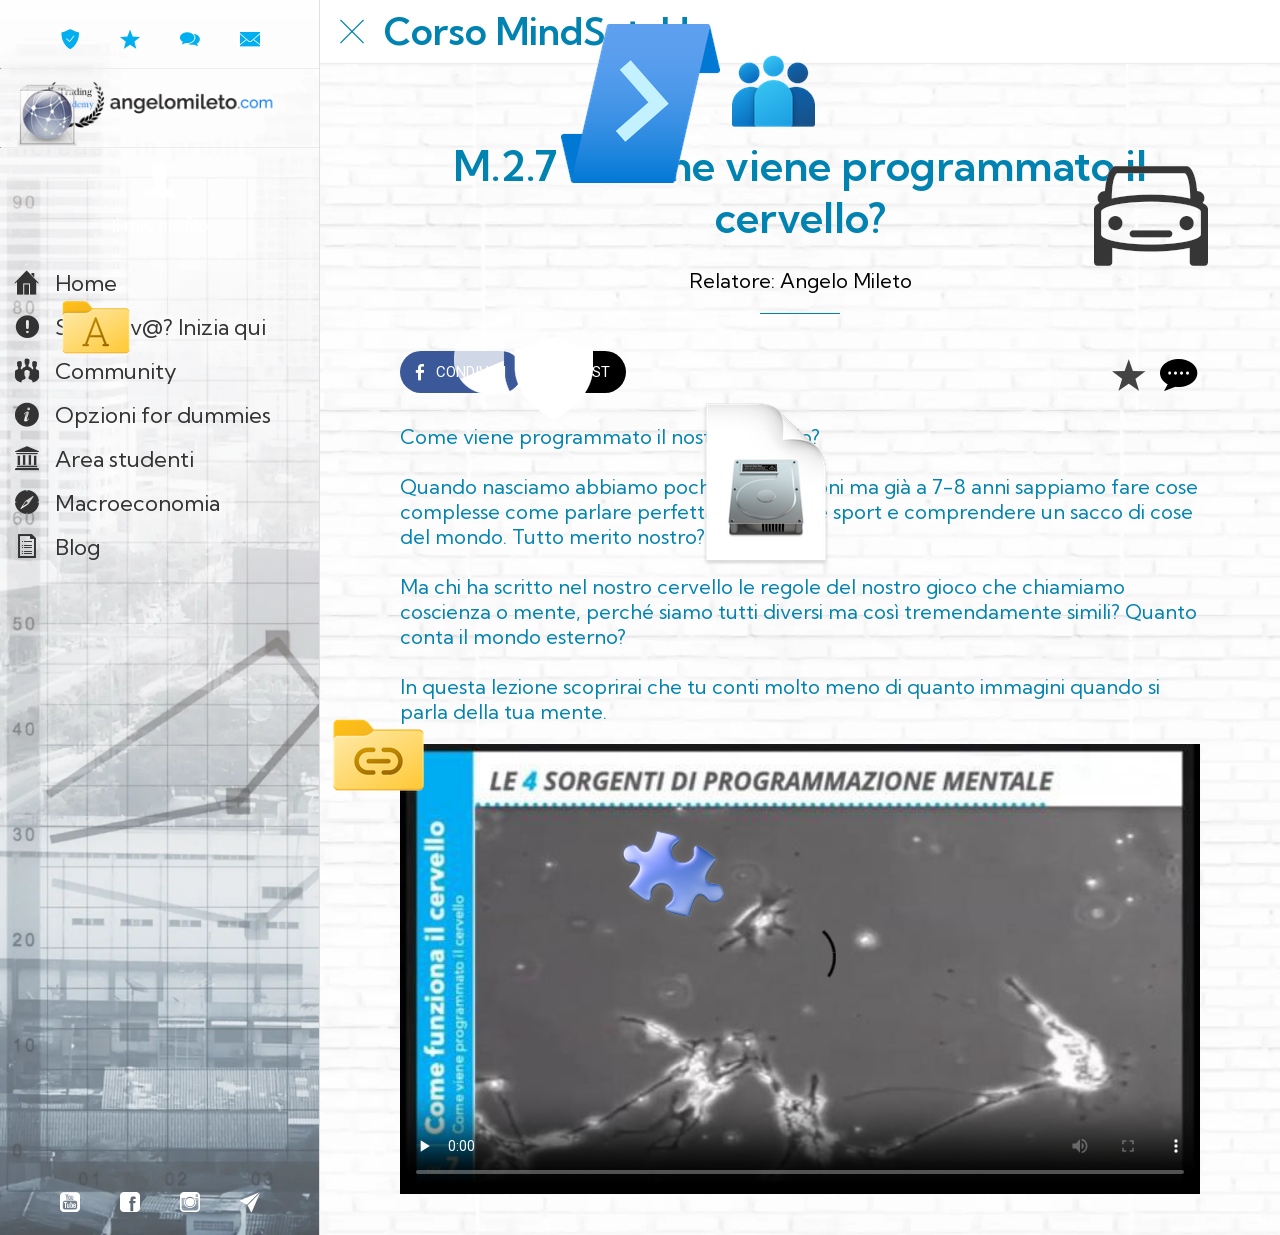 This screenshot has width=1280, height=1235. I want to click on mount a disk image file, so click(766, 486).